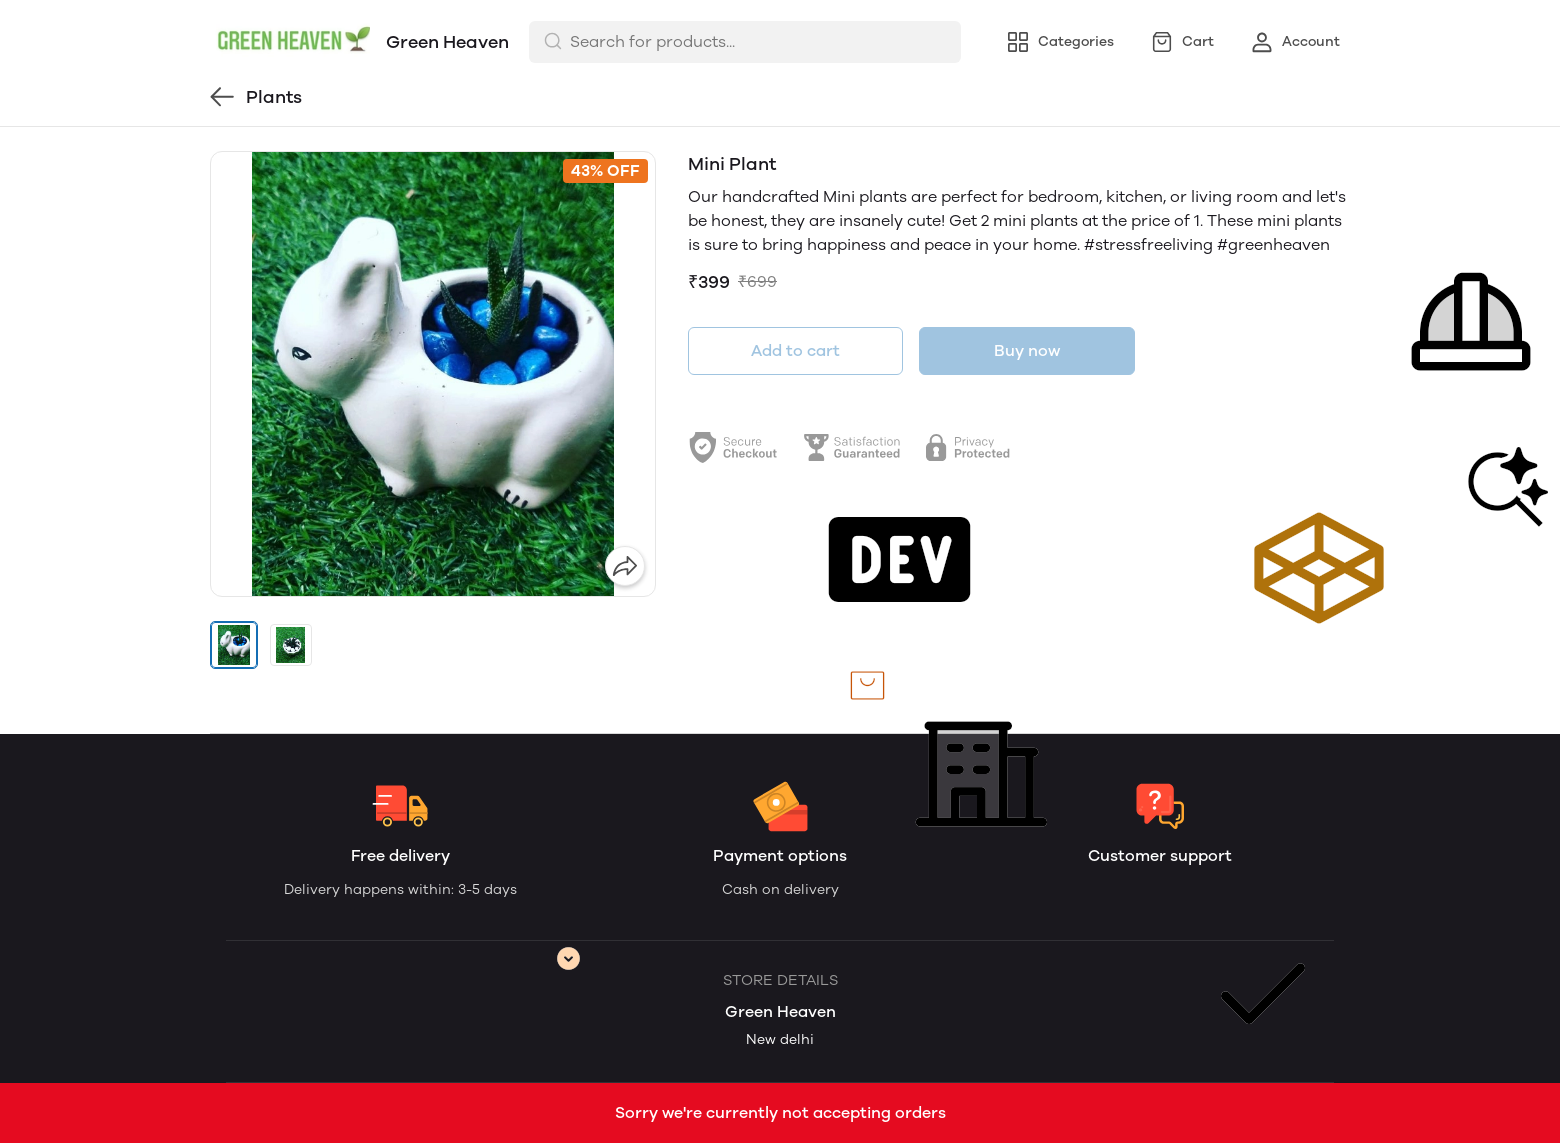 This screenshot has width=1560, height=1143. What do you see at coordinates (1319, 568) in the screenshot?
I see `open CodePen profile or projects` at bounding box center [1319, 568].